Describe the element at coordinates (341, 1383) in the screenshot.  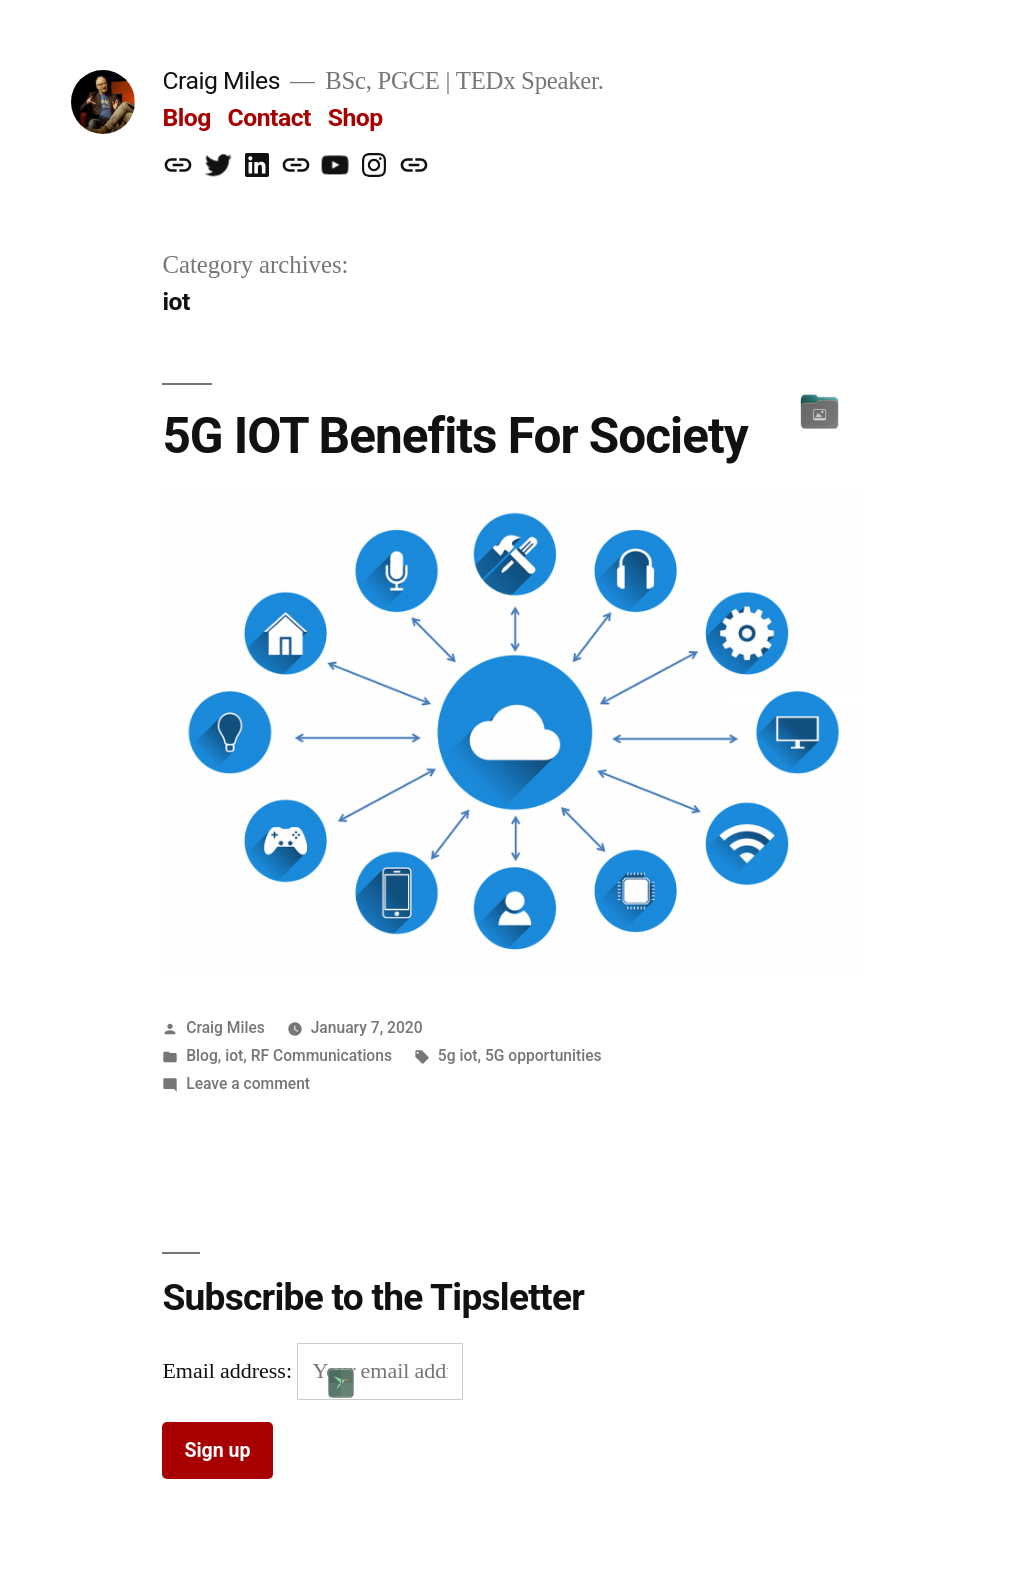
I see `snap application package file` at that location.